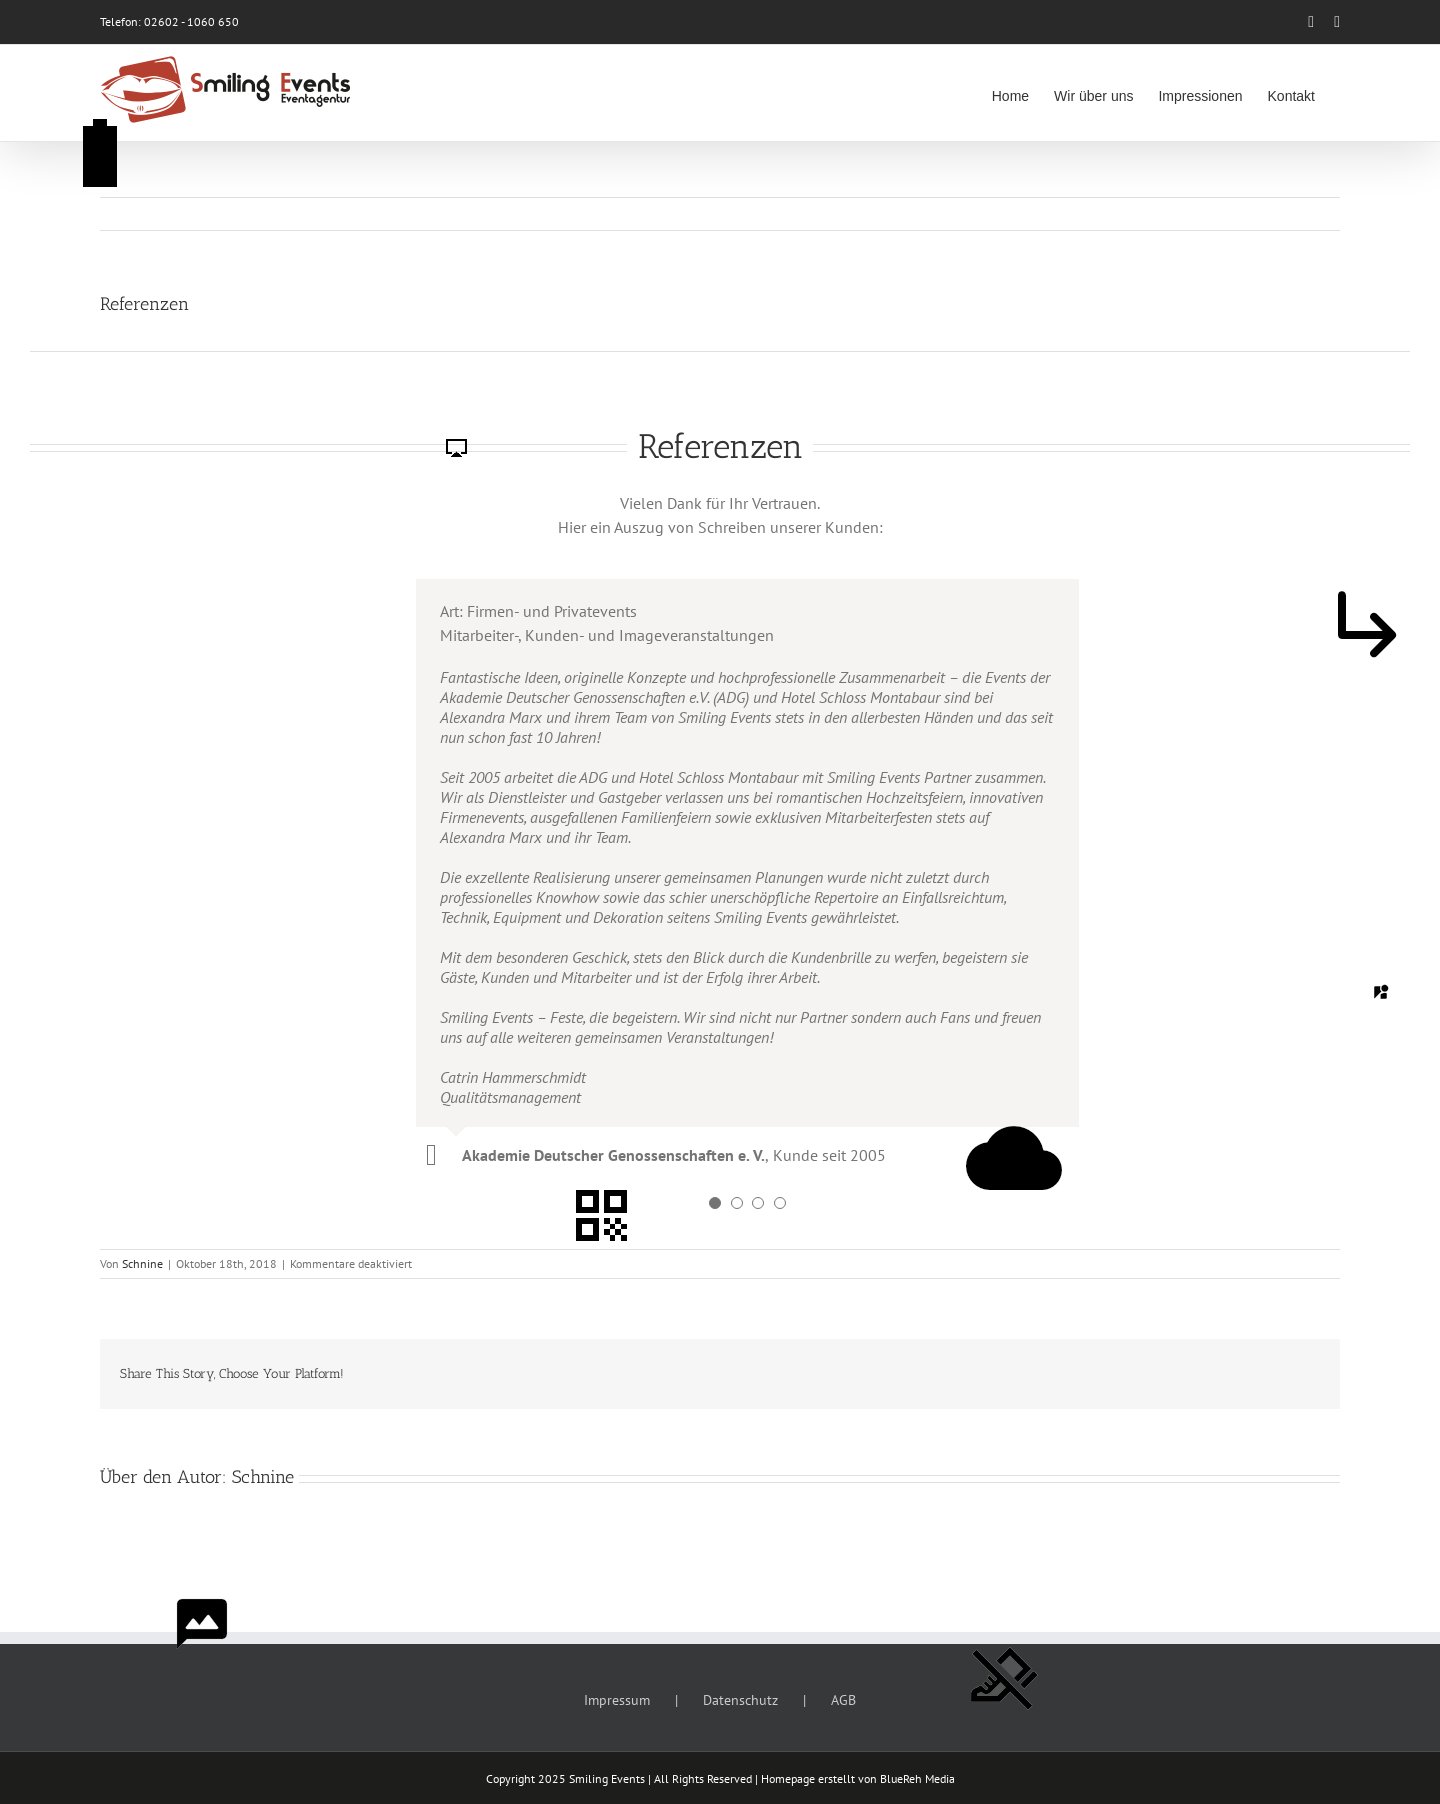  Describe the element at coordinates (456, 447) in the screenshot. I see `stream content to an external display` at that location.